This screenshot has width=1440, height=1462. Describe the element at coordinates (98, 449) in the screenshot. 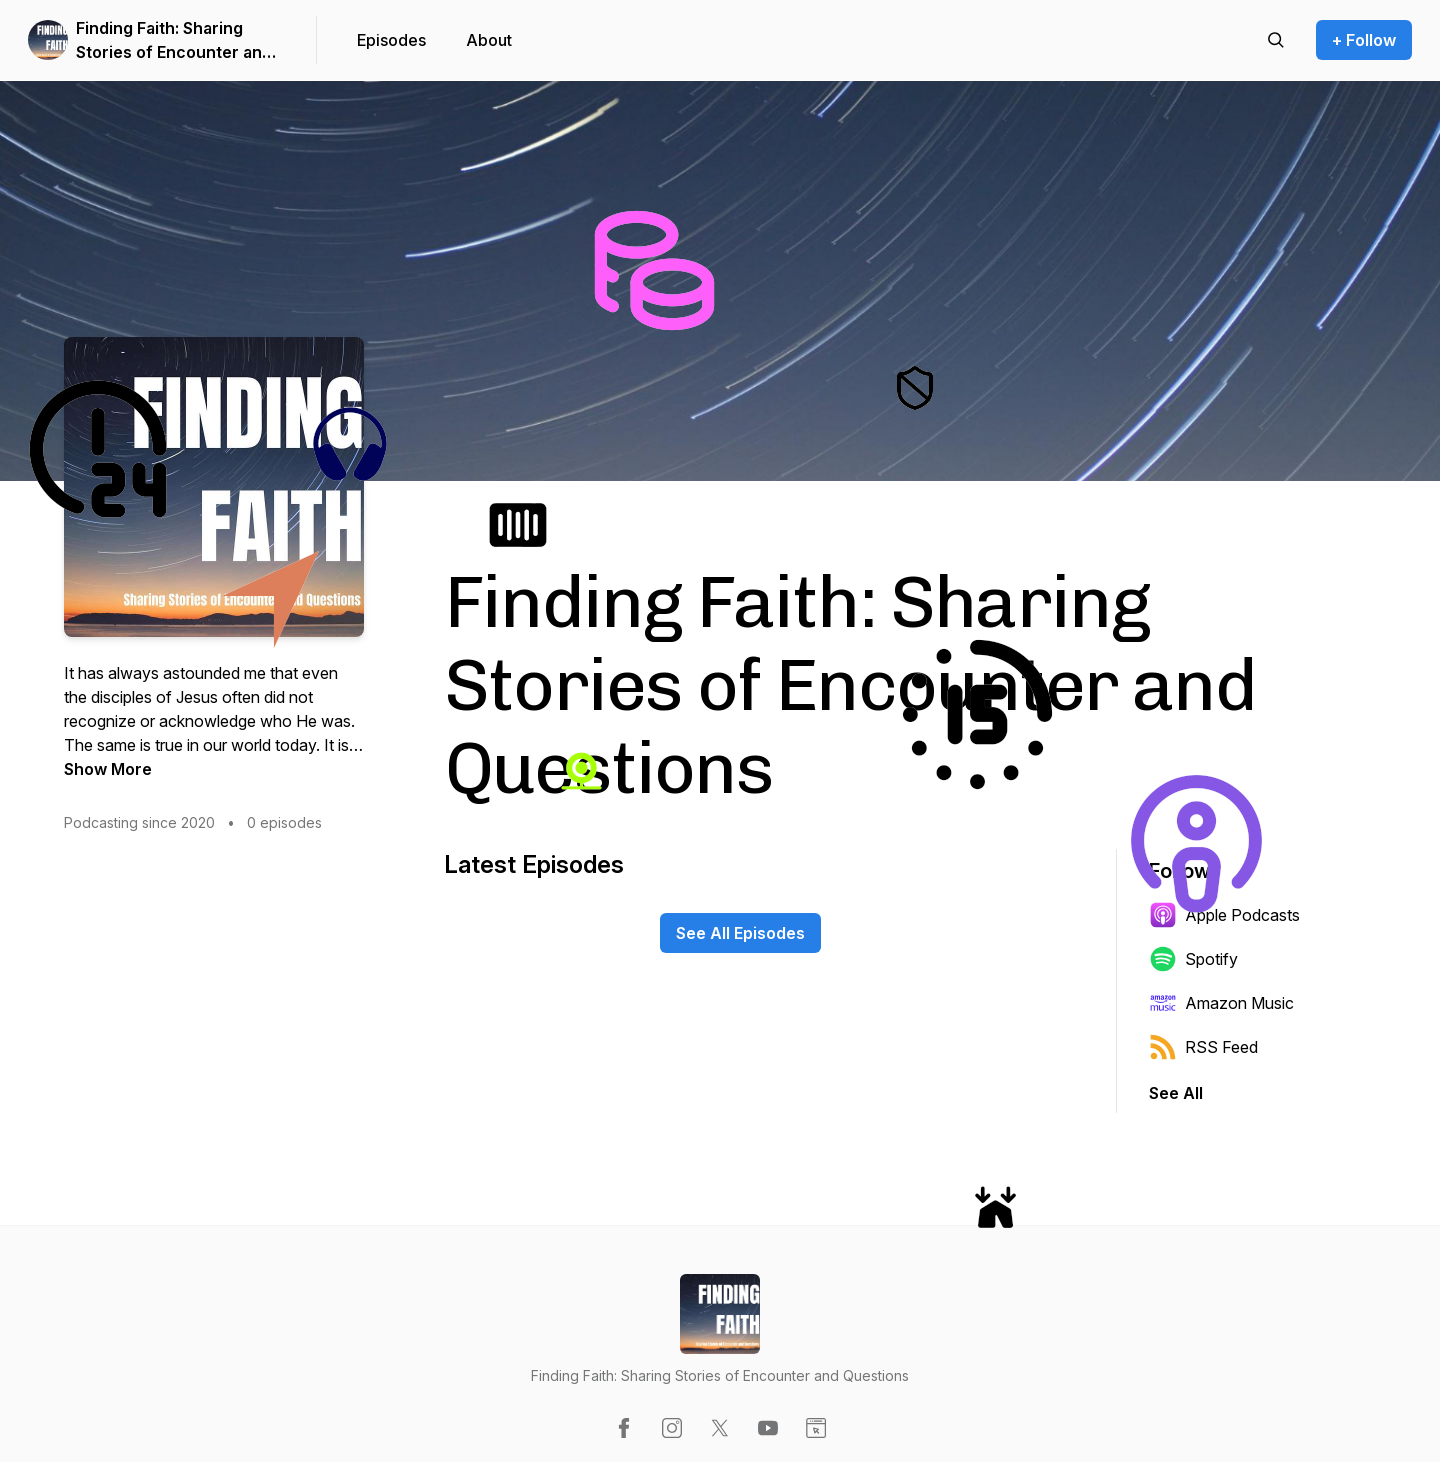

I see `indicates 24-hour availability or service` at that location.